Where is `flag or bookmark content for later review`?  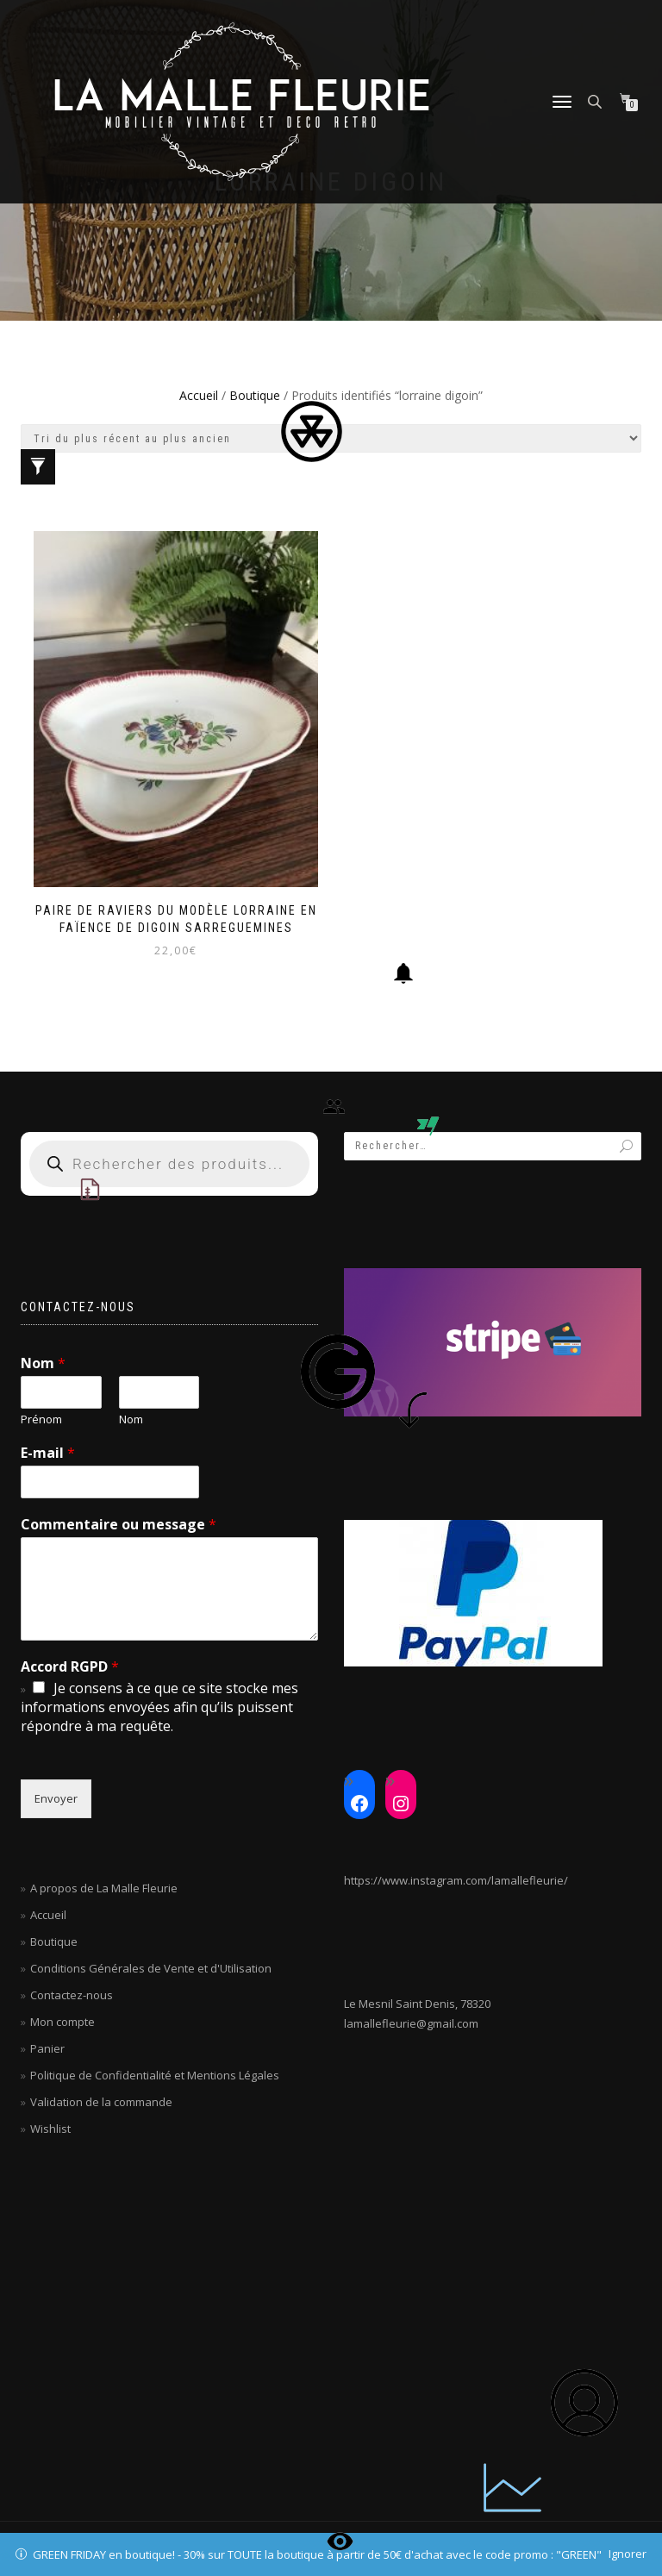
flag or bookmark content for later review is located at coordinates (428, 1125).